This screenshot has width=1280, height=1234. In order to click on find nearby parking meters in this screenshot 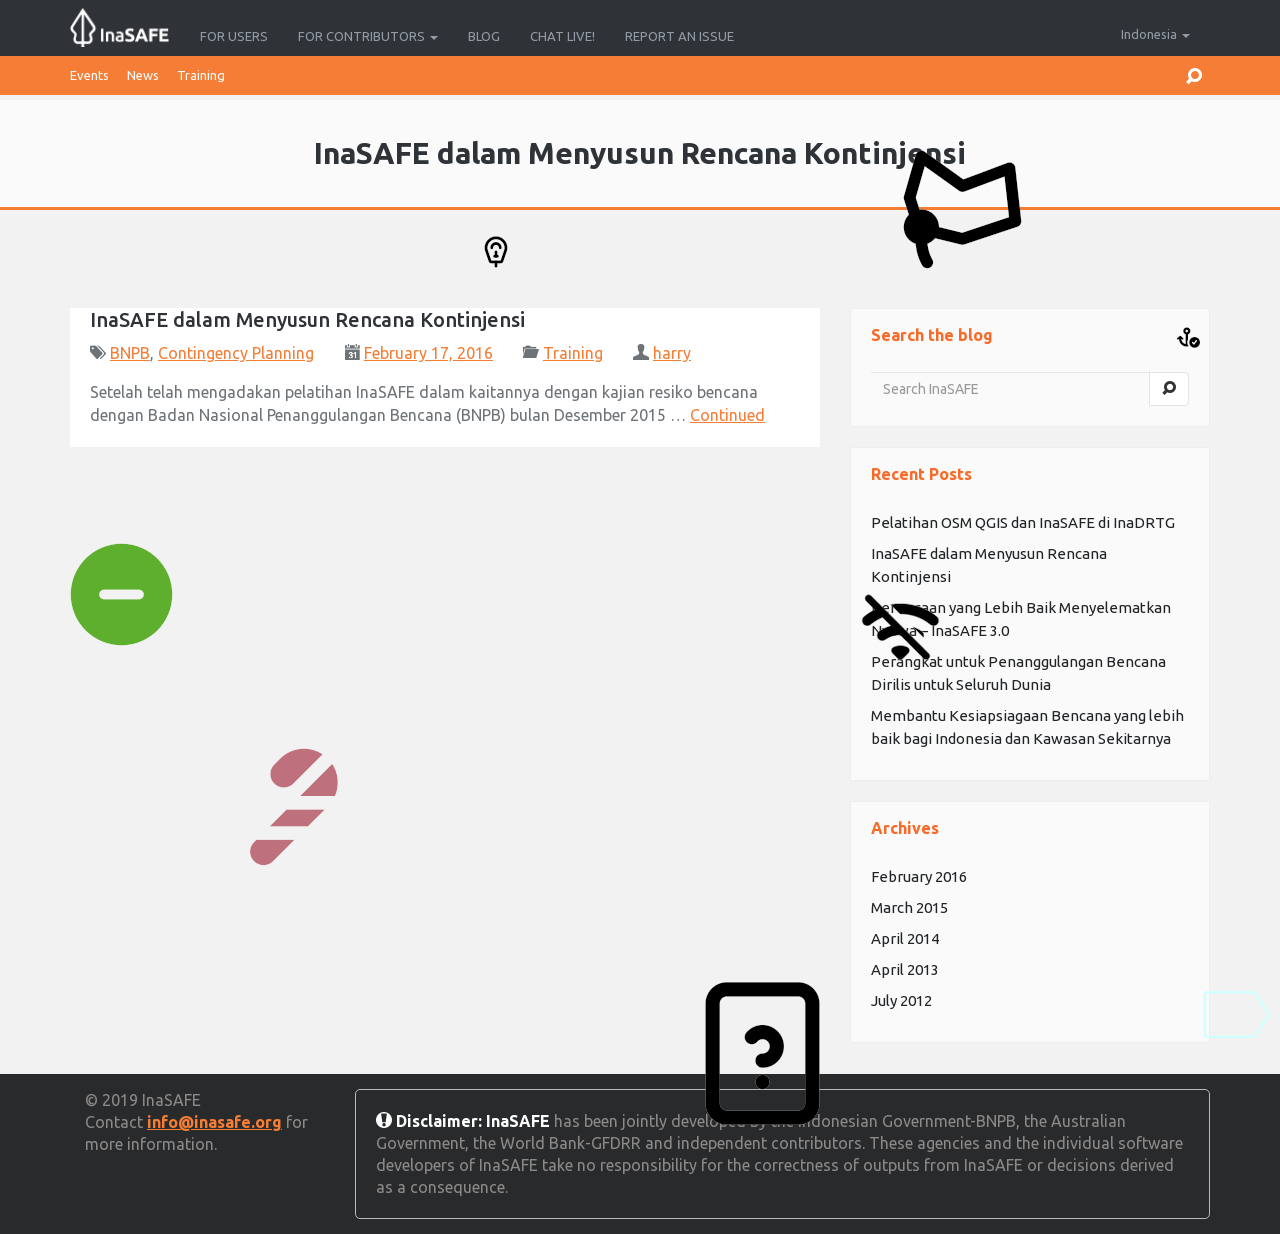, I will do `click(496, 252)`.